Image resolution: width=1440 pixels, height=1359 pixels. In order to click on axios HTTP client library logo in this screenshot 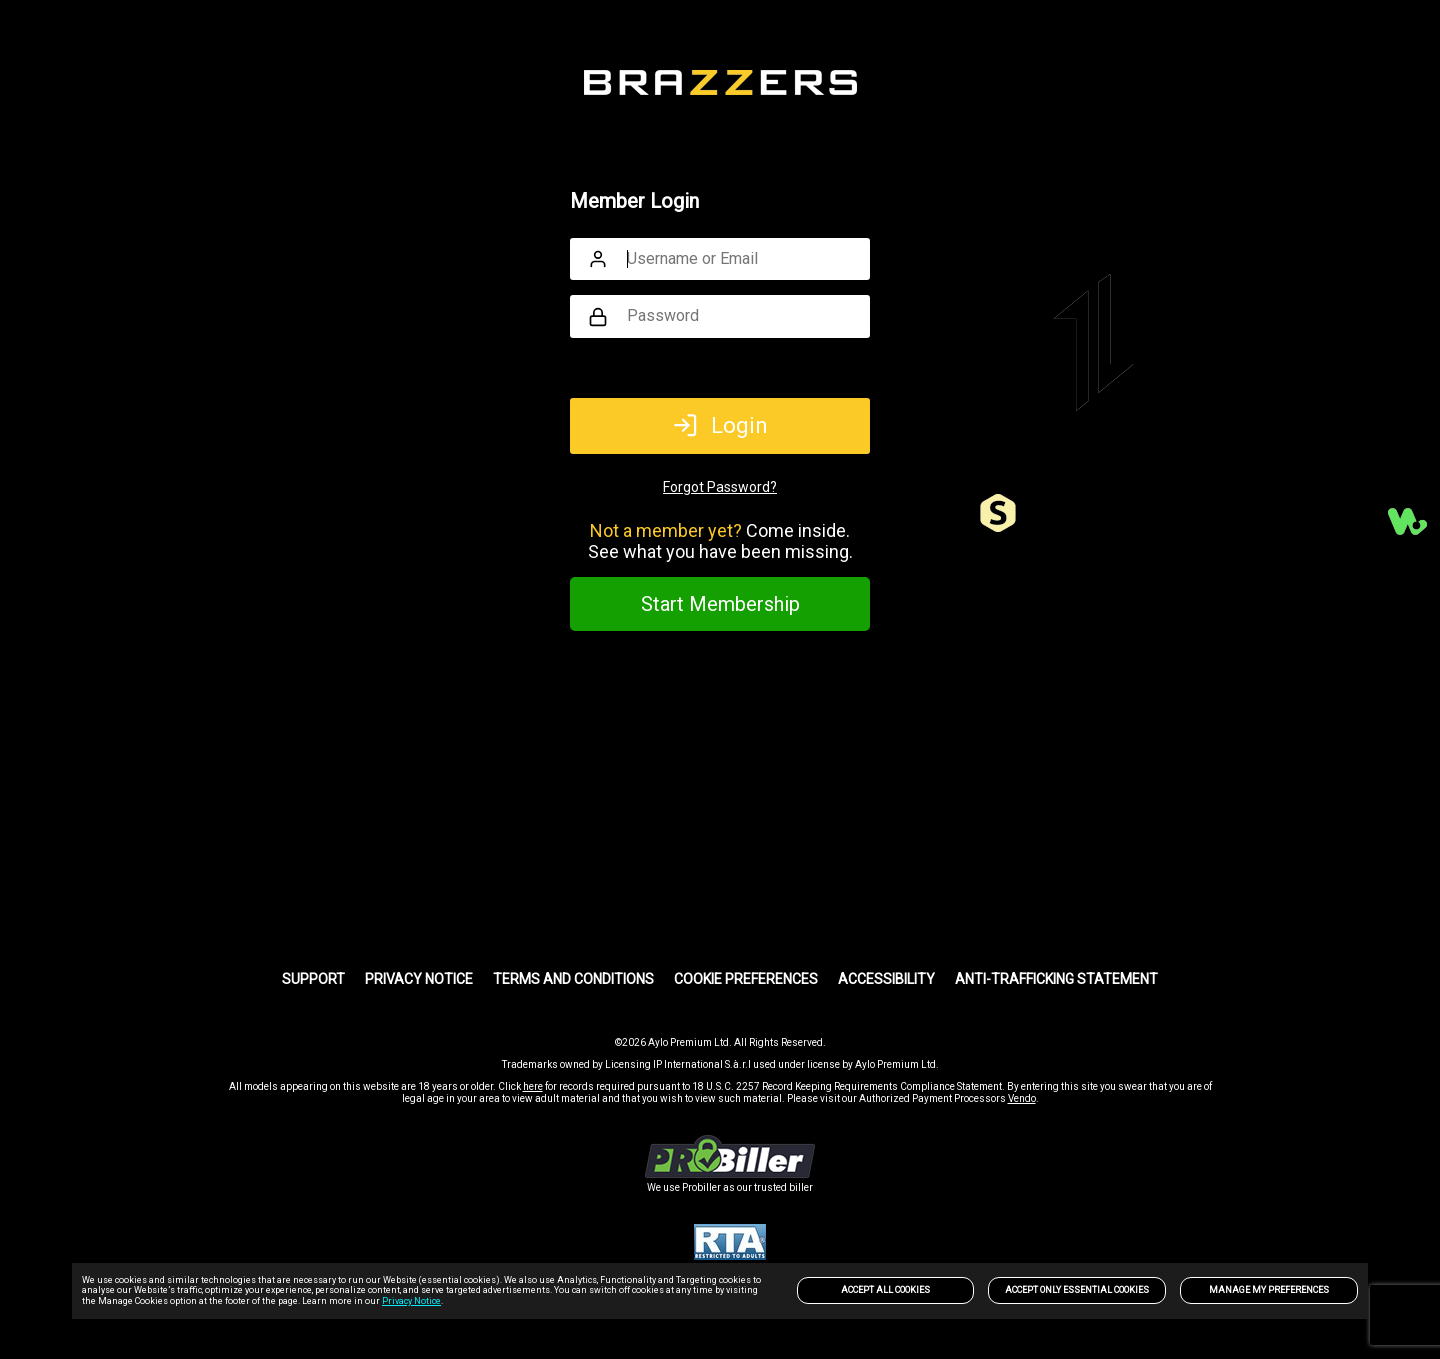, I will do `click(1093, 342)`.